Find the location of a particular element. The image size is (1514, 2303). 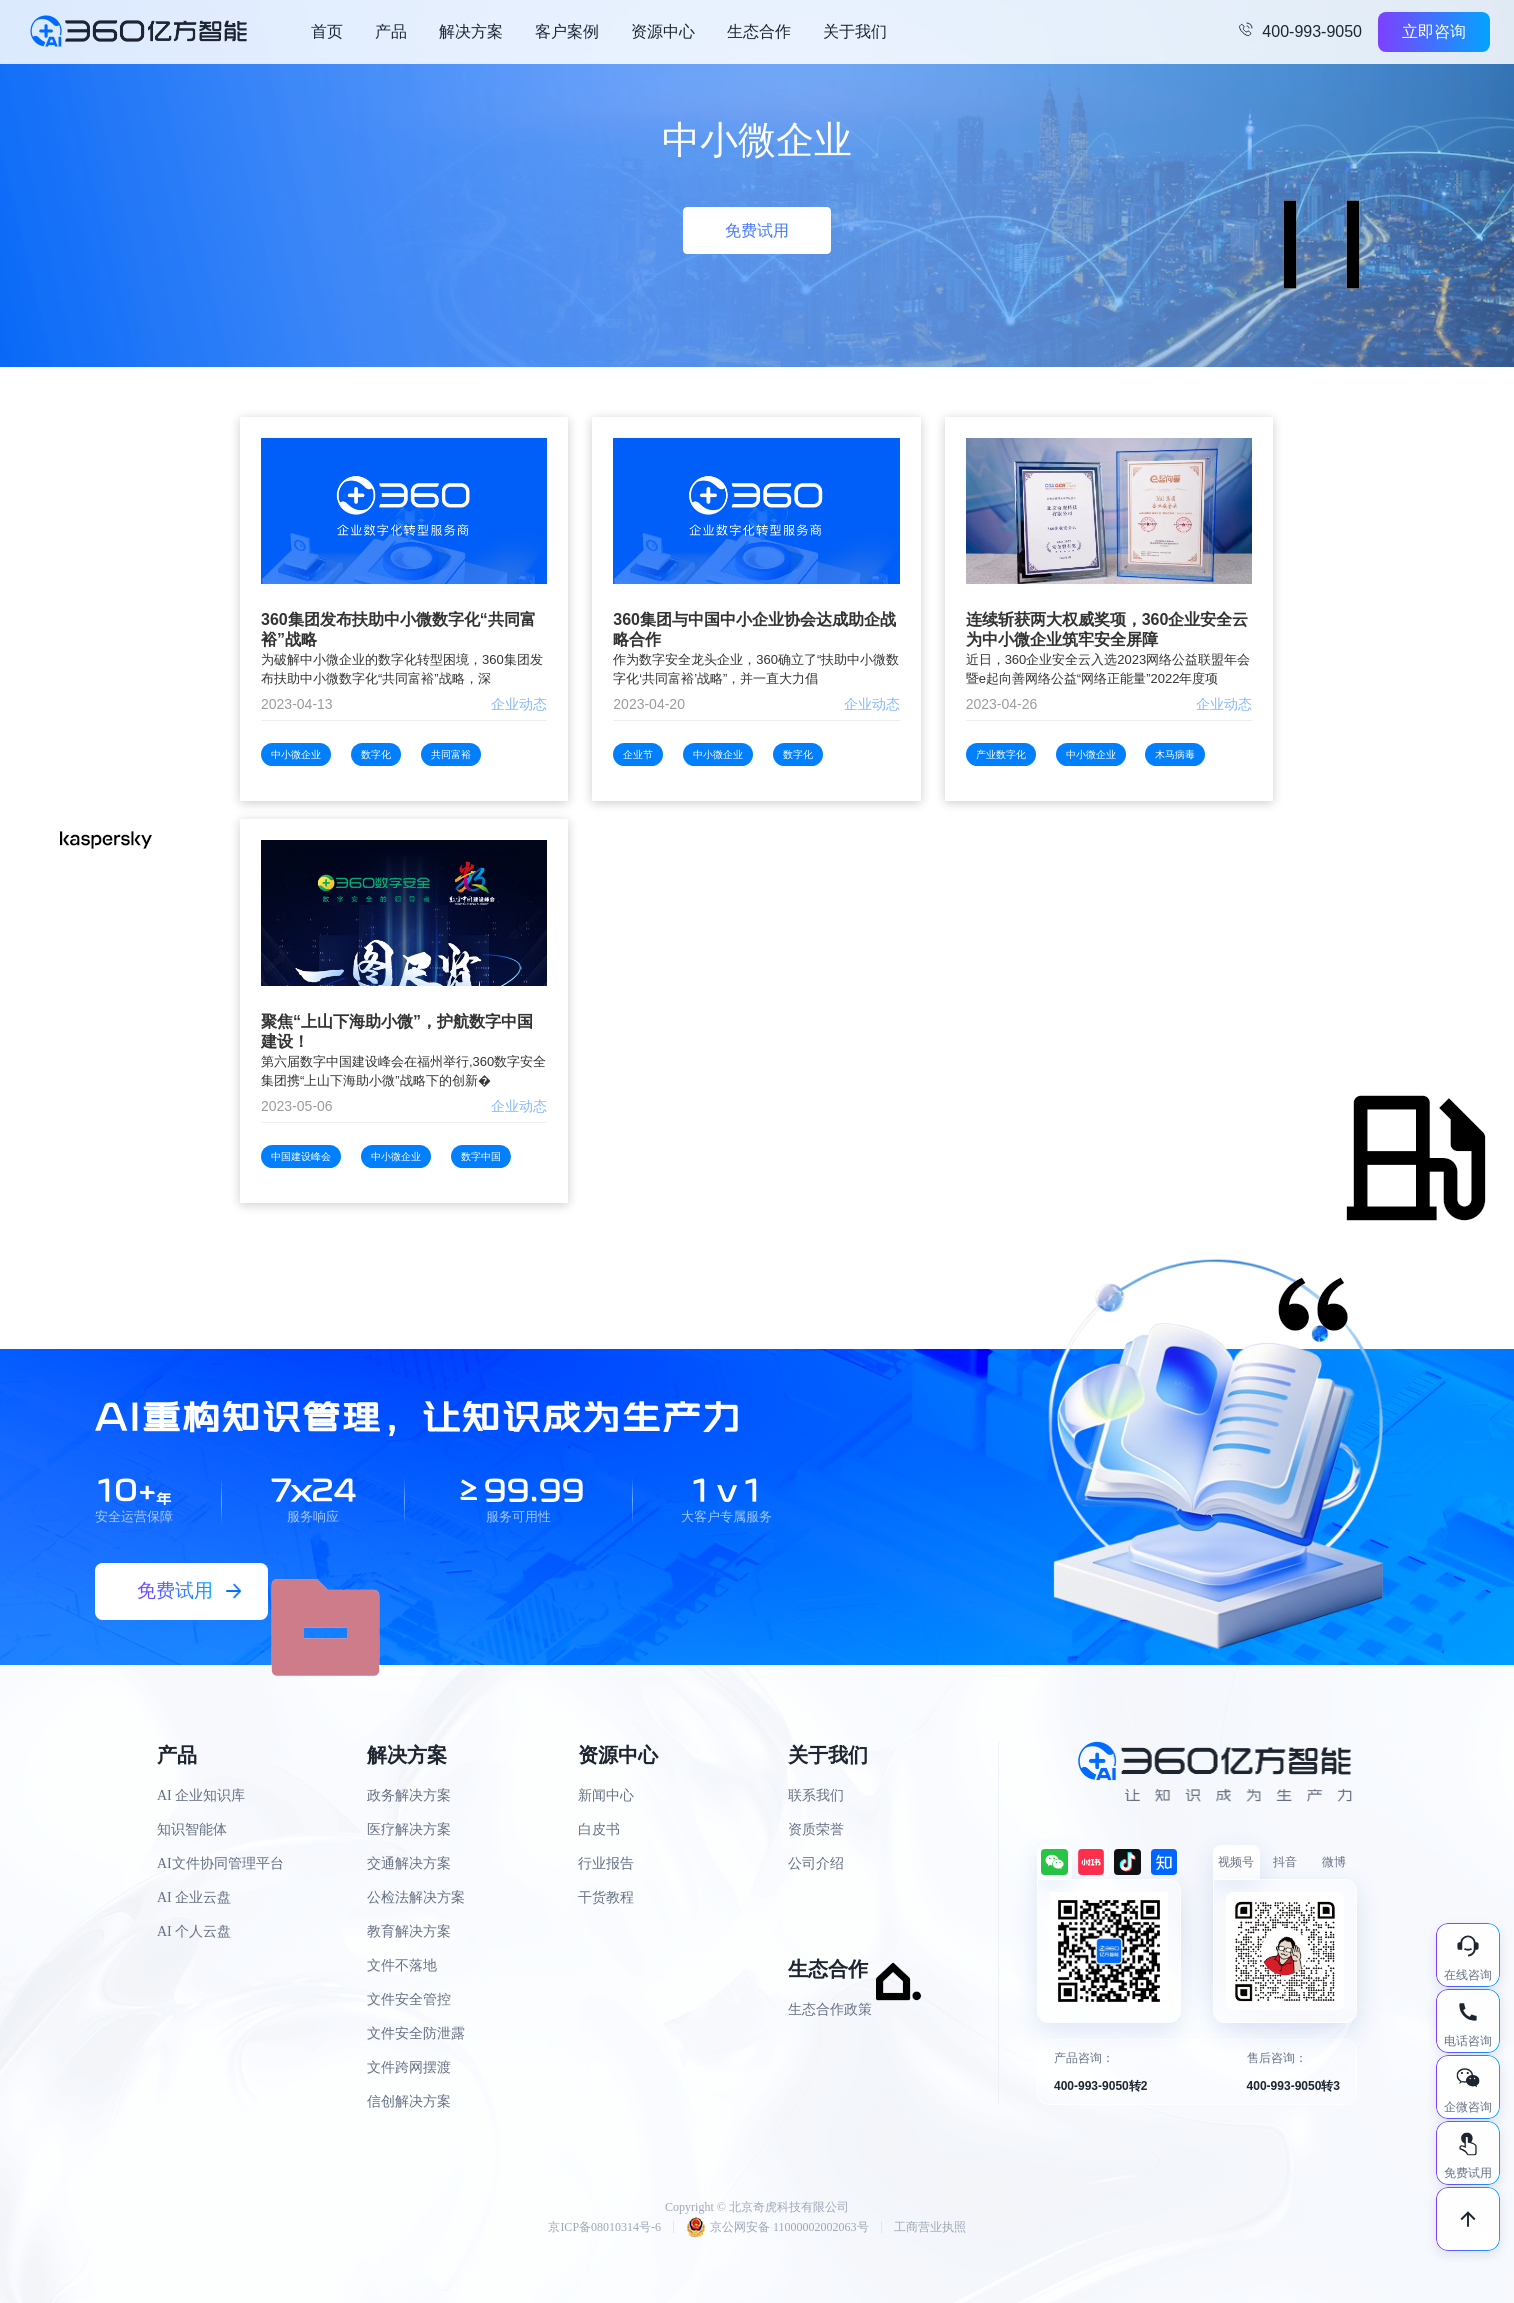

pause media playback is located at coordinates (1321, 244).